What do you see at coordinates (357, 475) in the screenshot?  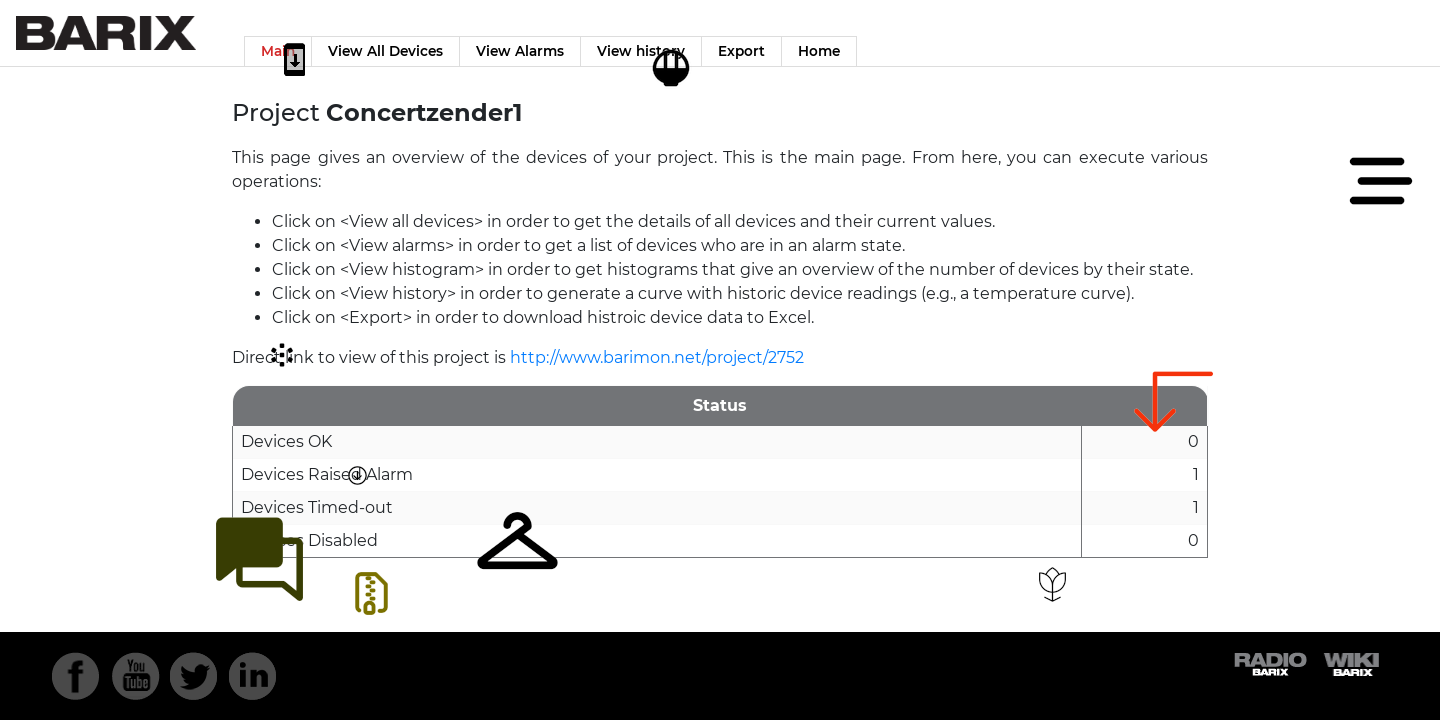 I see `download a file or content` at bounding box center [357, 475].